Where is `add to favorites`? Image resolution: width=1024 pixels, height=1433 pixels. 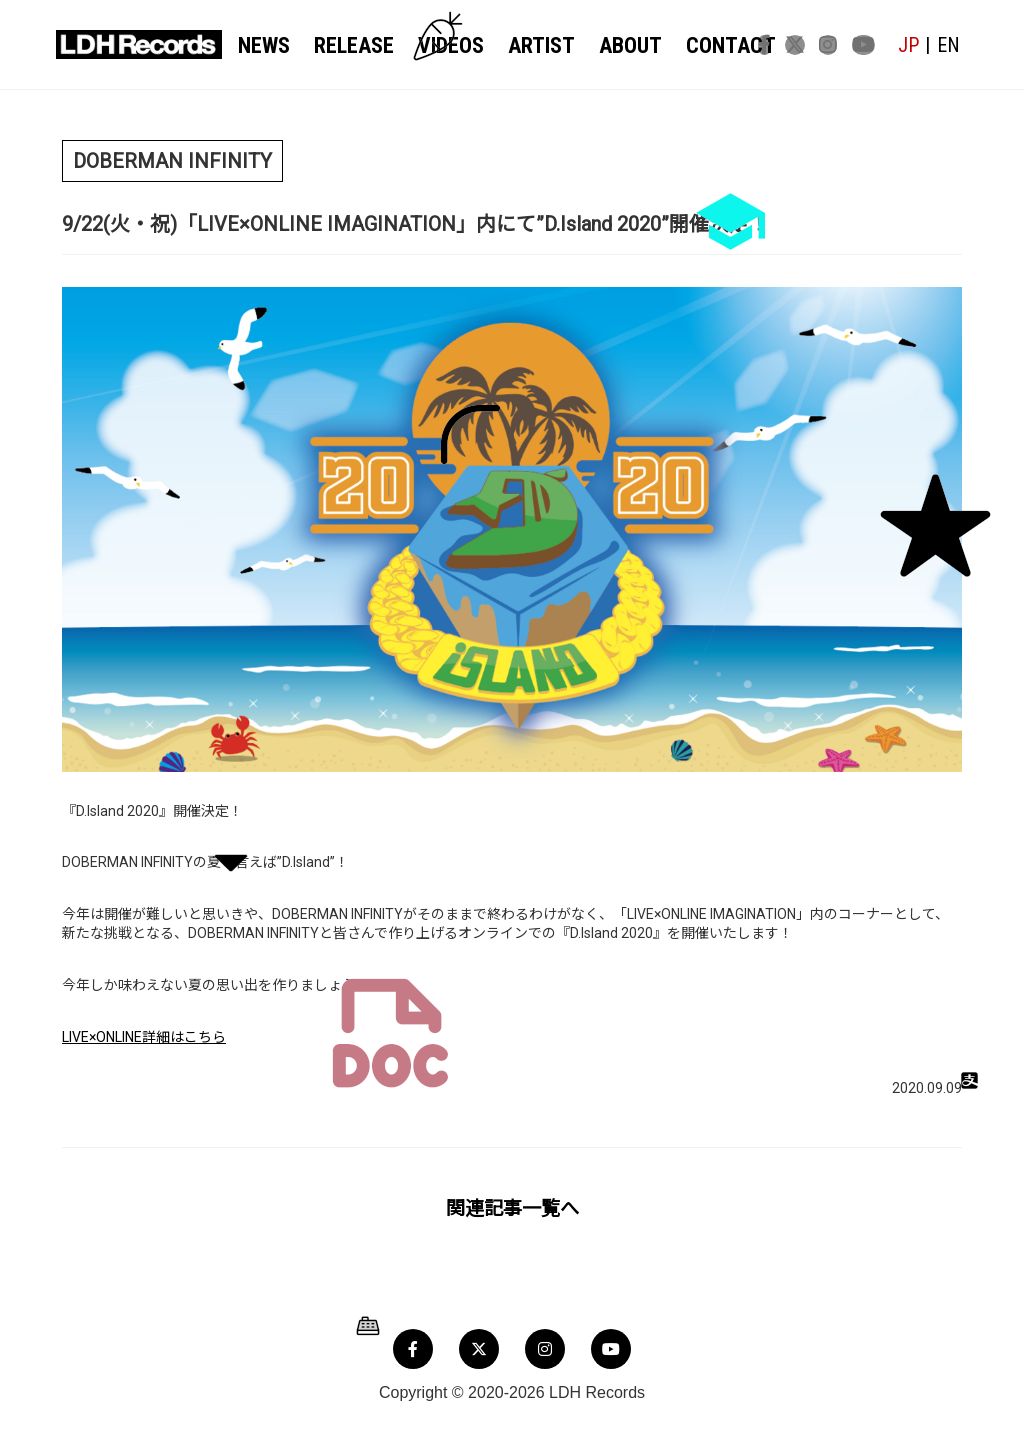 add to favorites is located at coordinates (935, 525).